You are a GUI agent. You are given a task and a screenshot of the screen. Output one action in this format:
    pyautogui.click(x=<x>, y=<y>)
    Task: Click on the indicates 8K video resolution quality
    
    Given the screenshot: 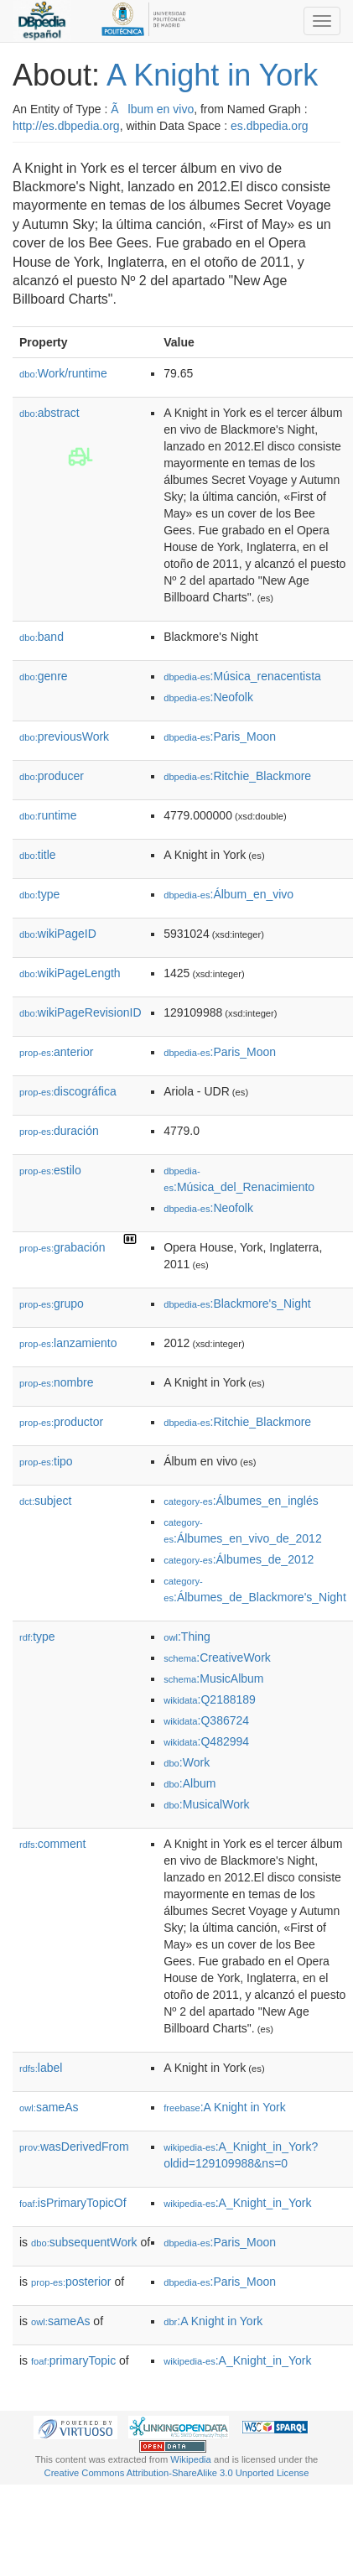 What is the action you would take?
    pyautogui.click(x=130, y=1239)
    